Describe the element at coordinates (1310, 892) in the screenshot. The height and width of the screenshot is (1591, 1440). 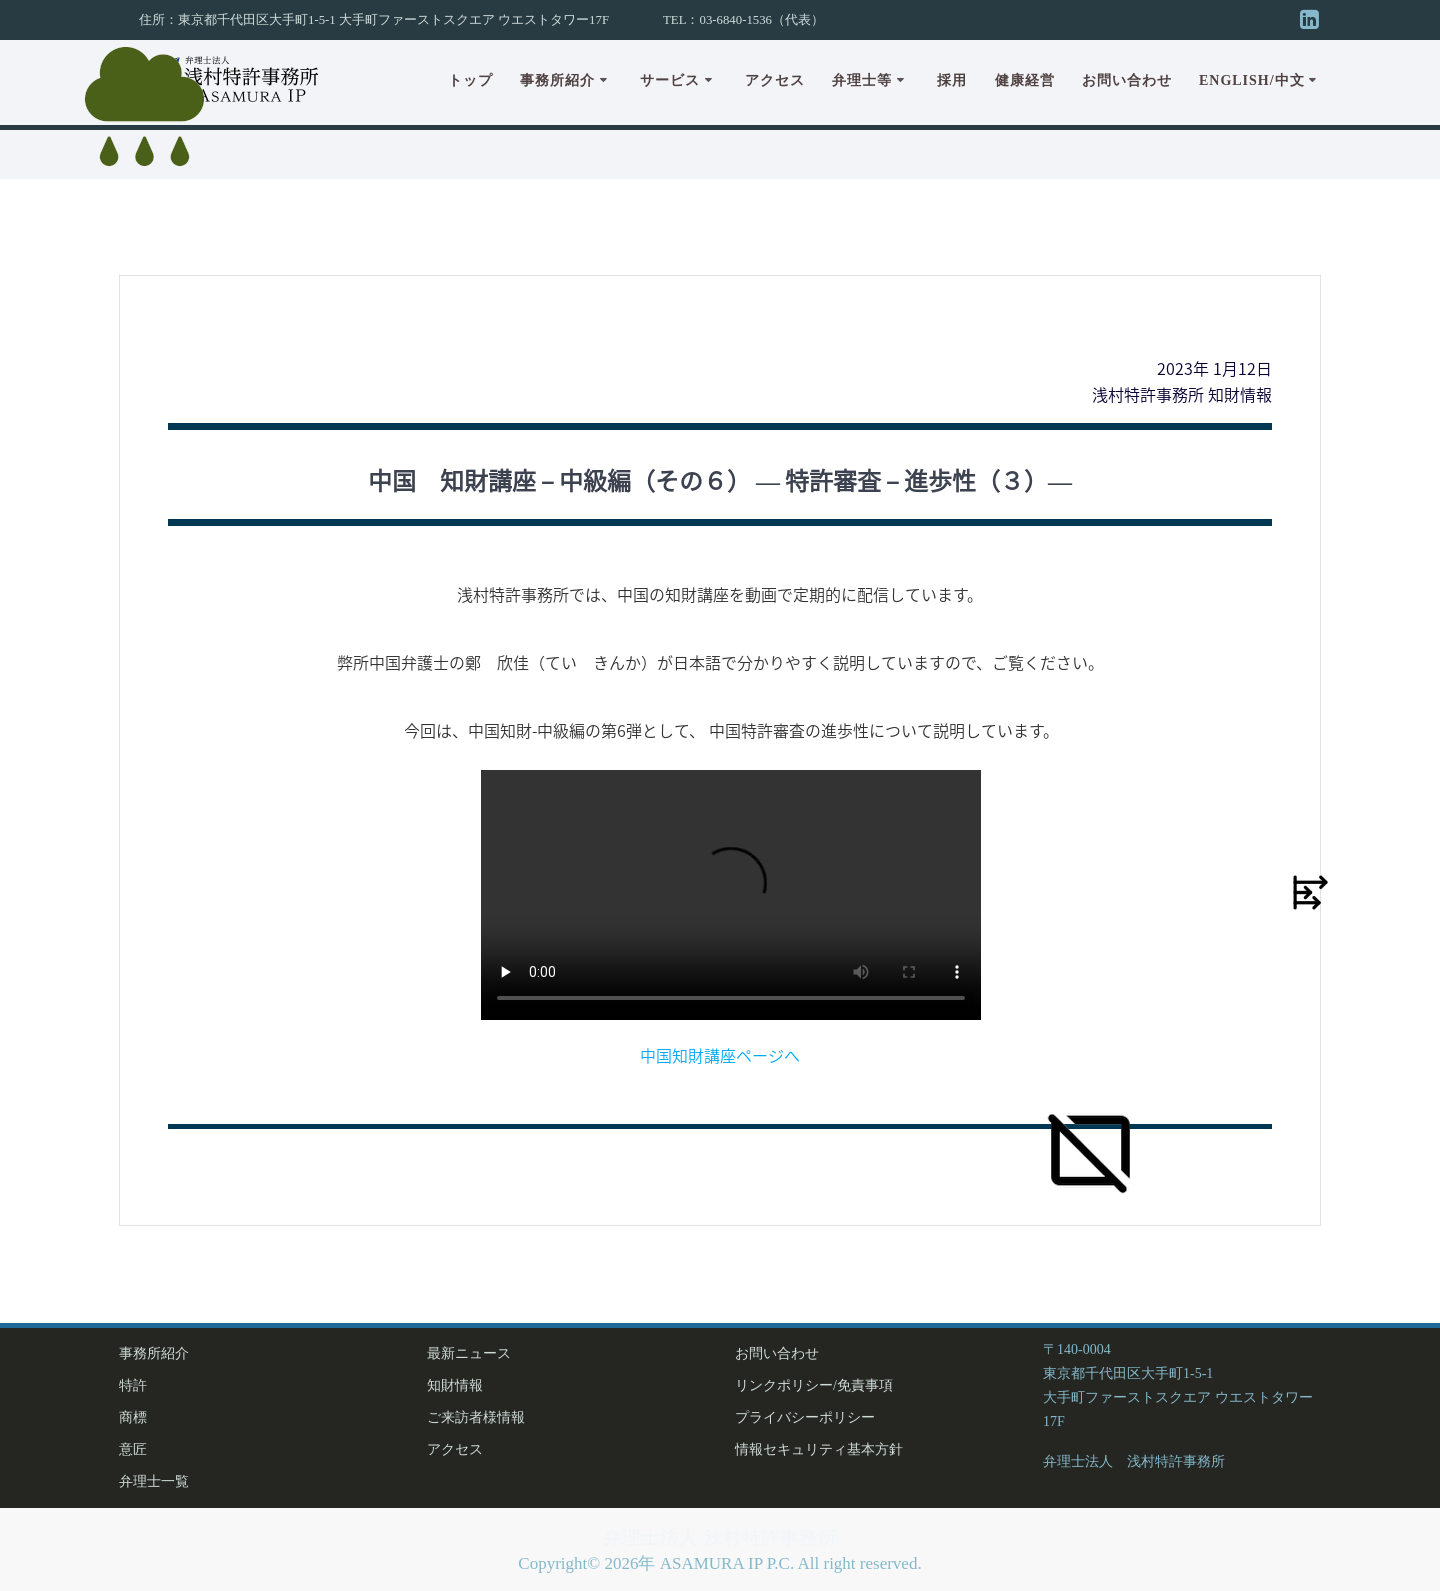
I see `view data flow or process direction` at that location.